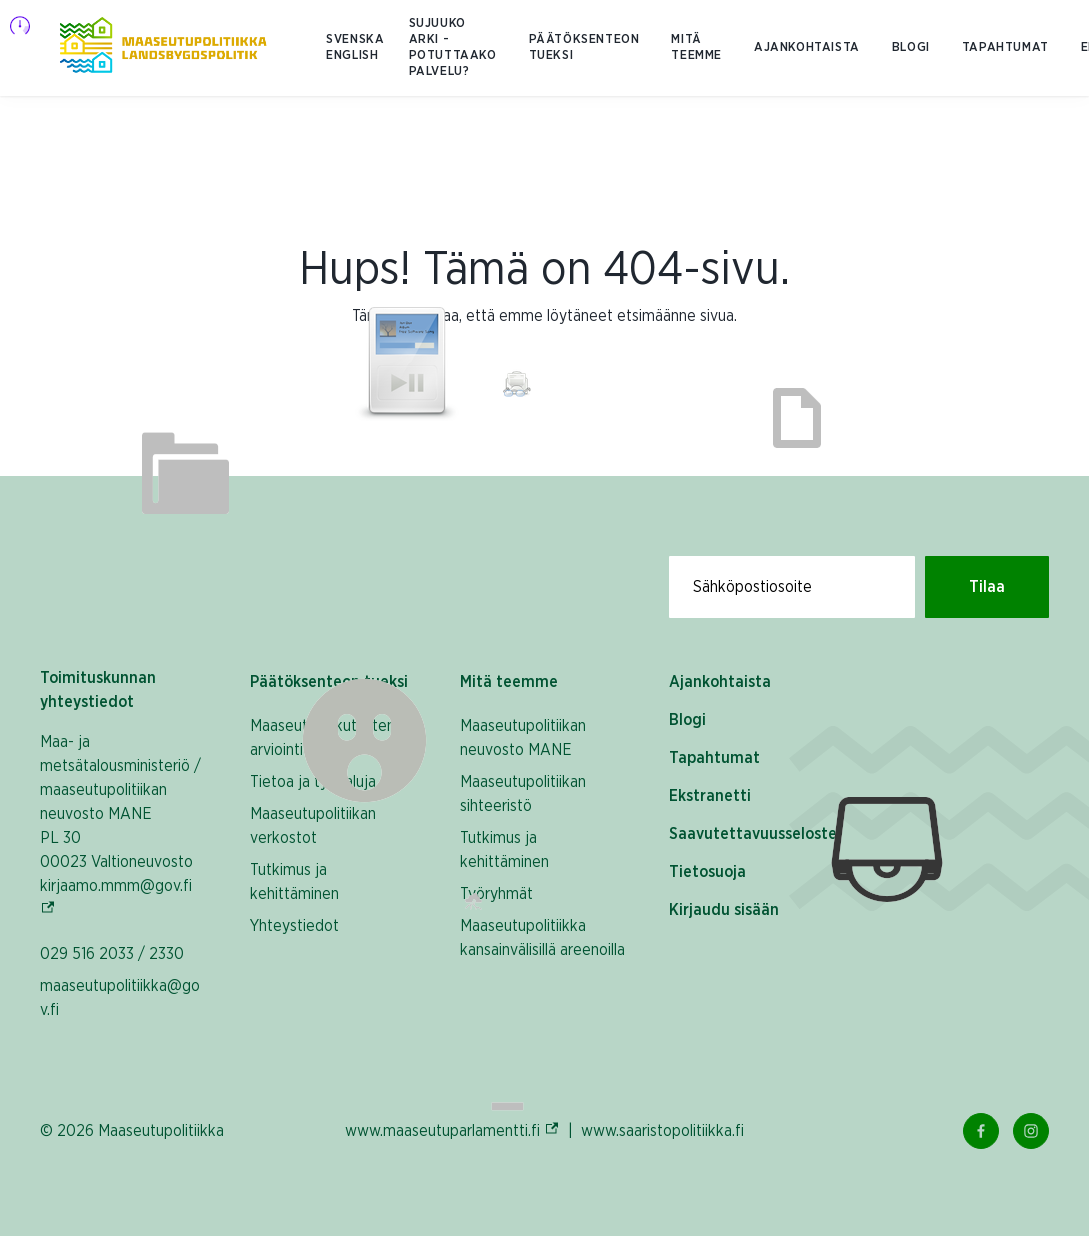 This screenshot has height=1236, width=1089. I want to click on minimize the current window, so click(507, 1094).